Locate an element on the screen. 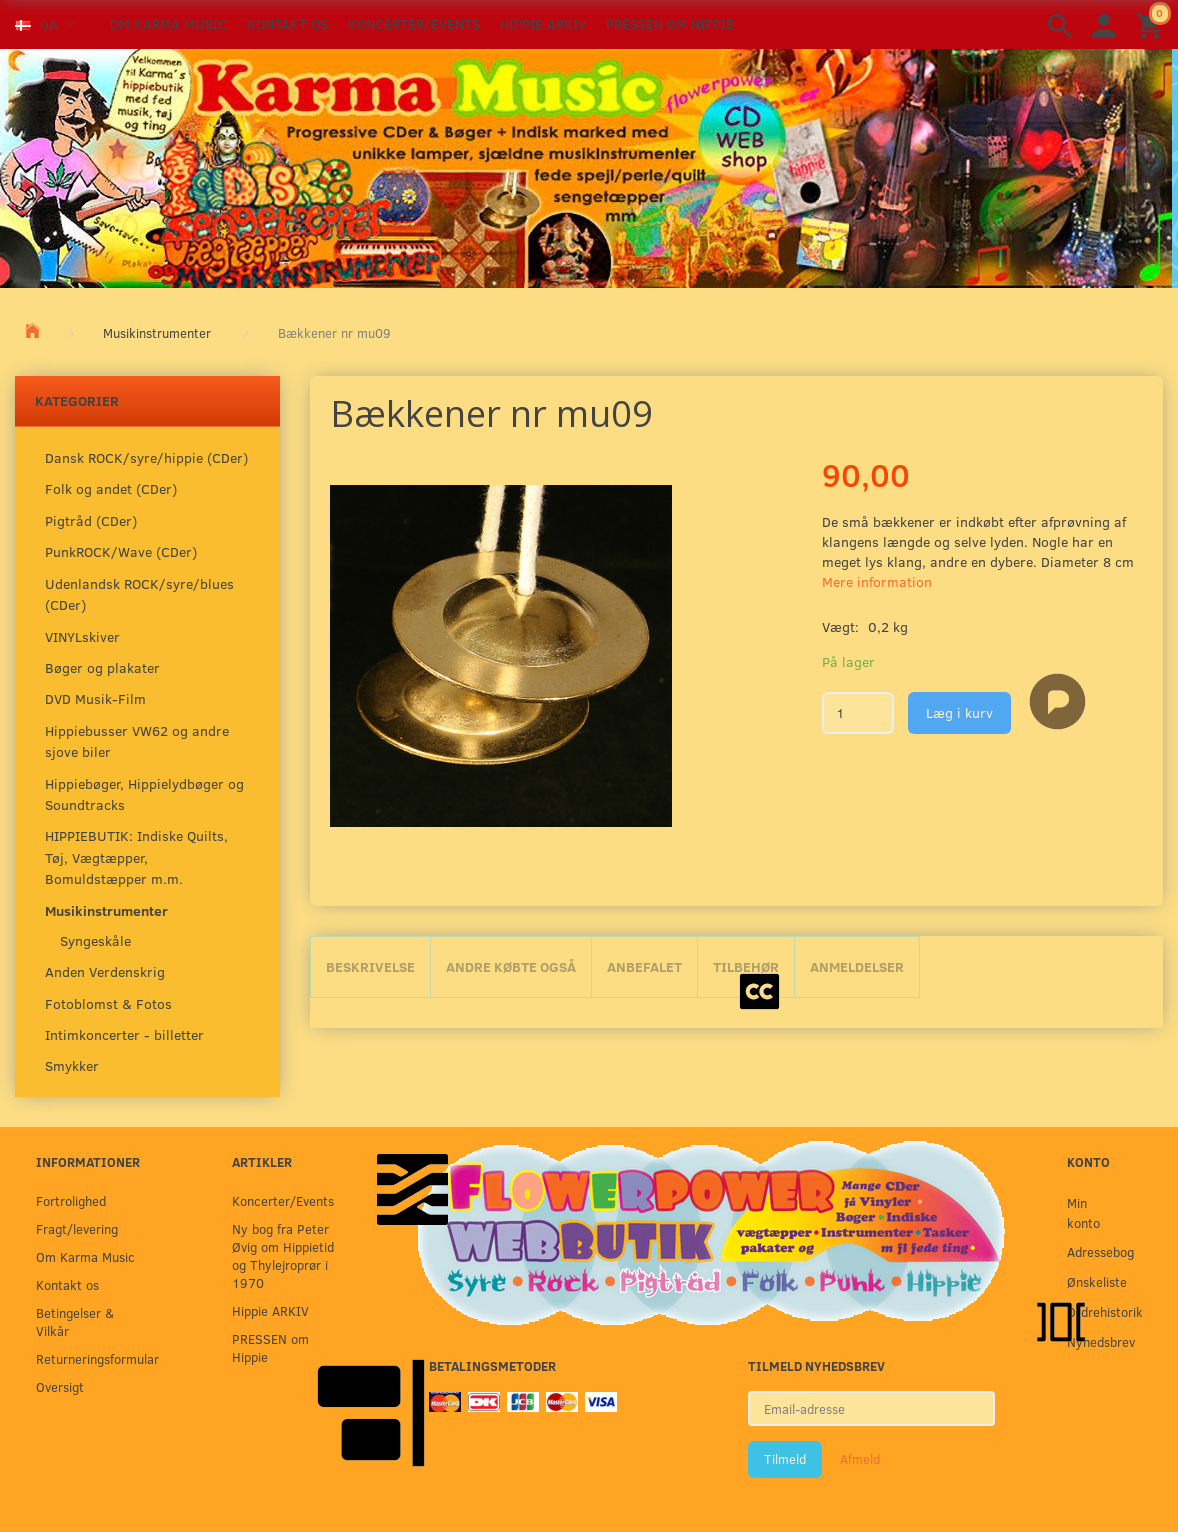  switch to carousel view mode is located at coordinates (1061, 1322).